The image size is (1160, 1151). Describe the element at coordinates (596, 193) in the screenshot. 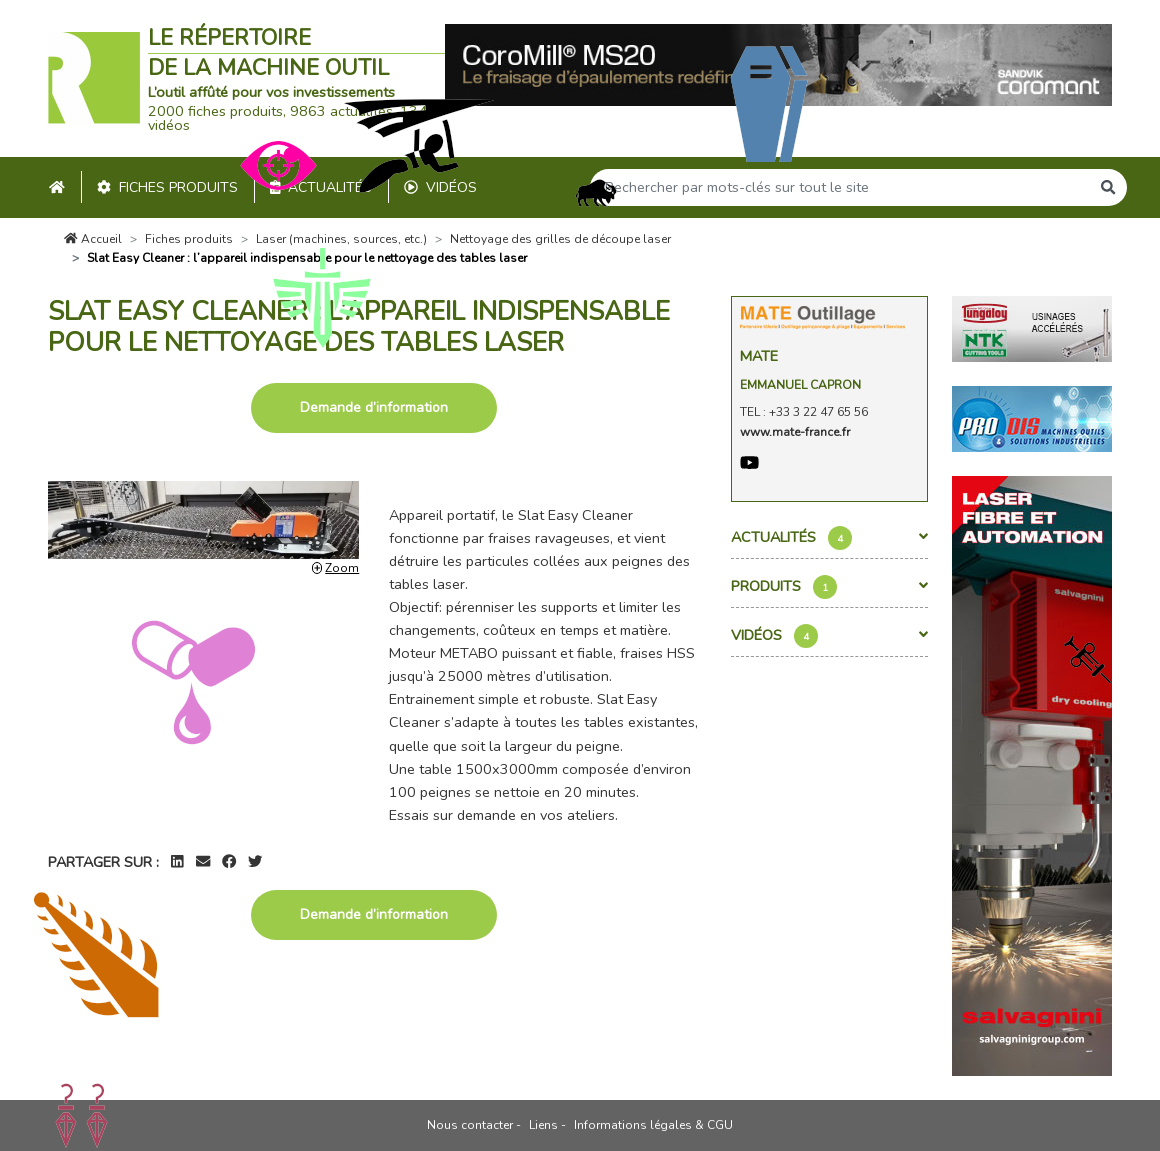

I see `wildlife or nature category indicator` at that location.